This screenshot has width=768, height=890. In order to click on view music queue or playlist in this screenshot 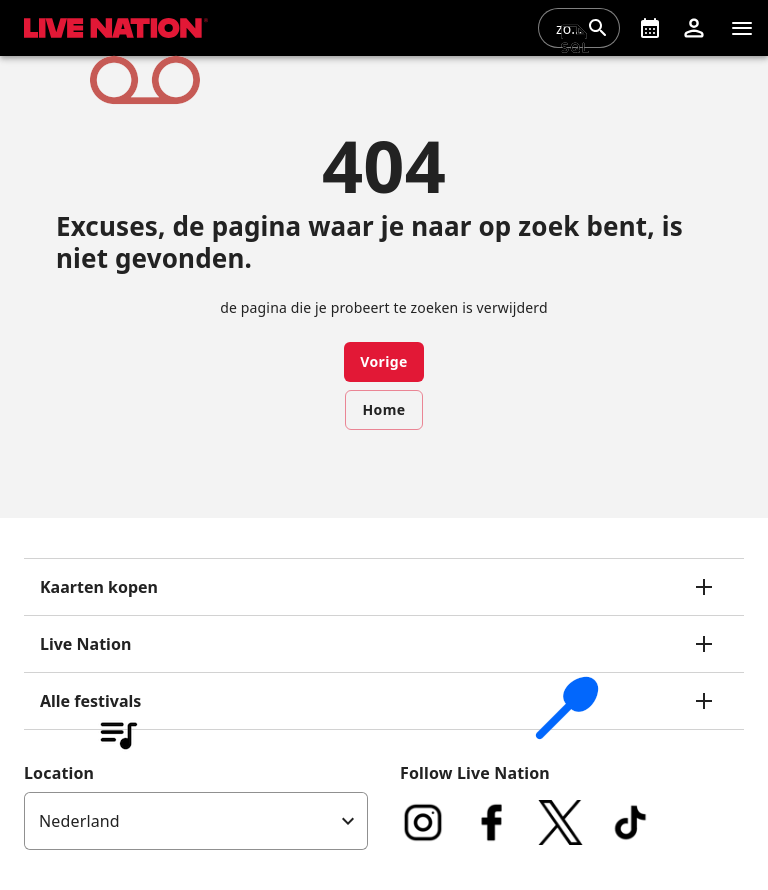, I will do `click(118, 734)`.